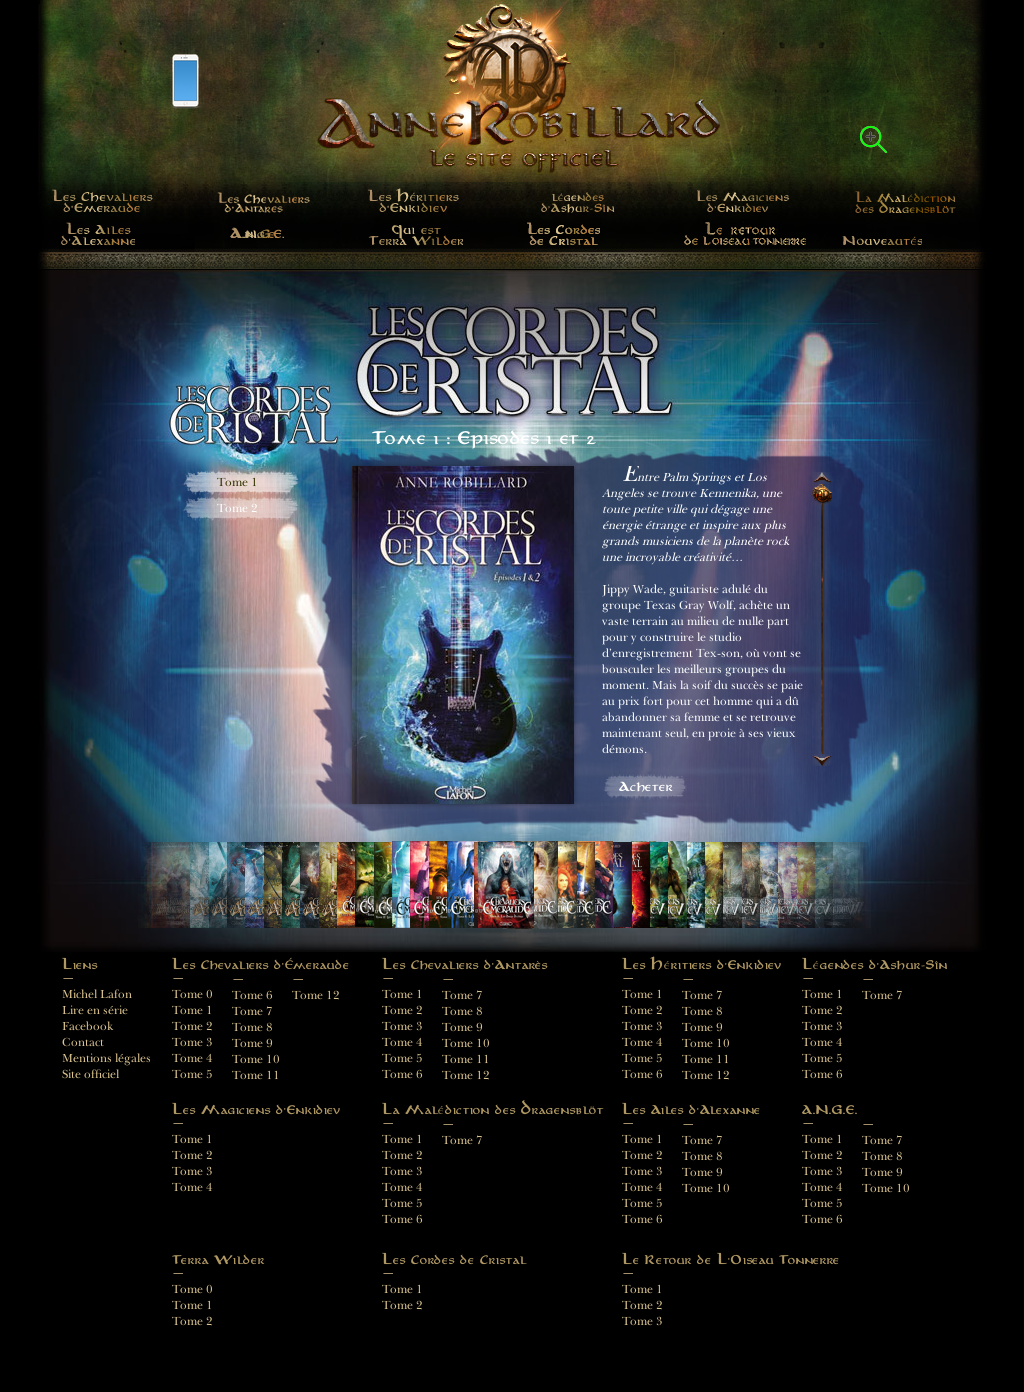 The image size is (1024, 1392). Describe the element at coordinates (185, 81) in the screenshot. I see `indicates a connected iPhone device` at that location.